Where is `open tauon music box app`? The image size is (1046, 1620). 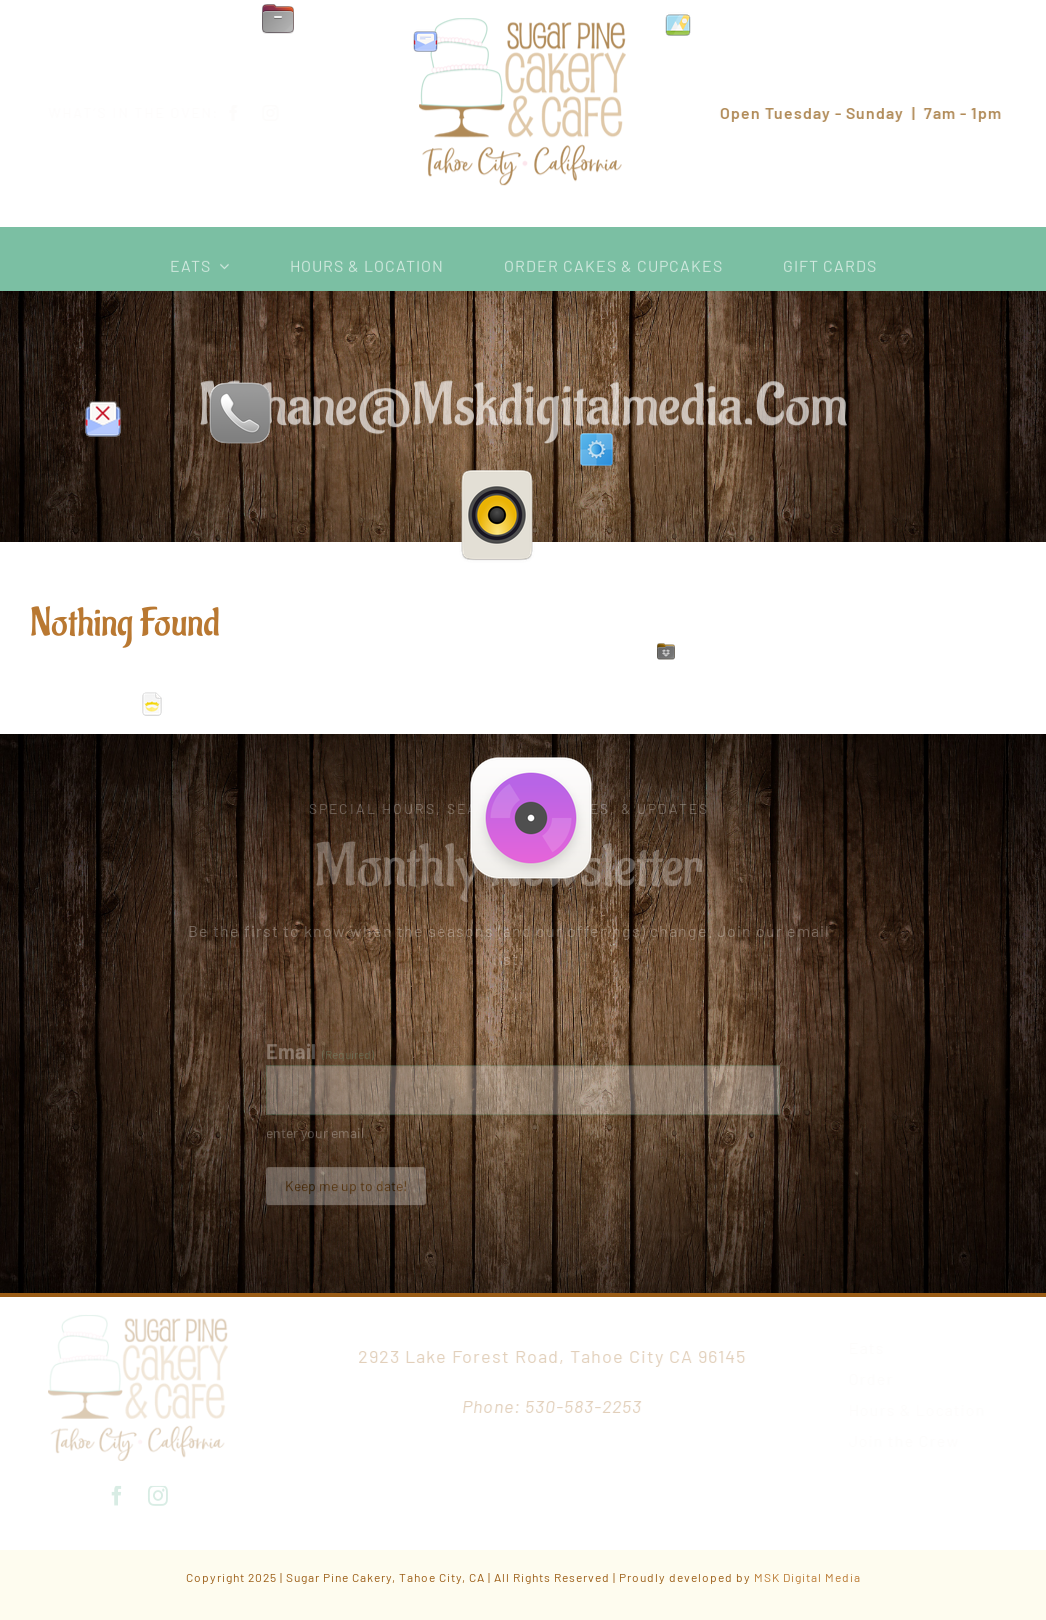
open tauon music box app is located at coordinates (531, 818).